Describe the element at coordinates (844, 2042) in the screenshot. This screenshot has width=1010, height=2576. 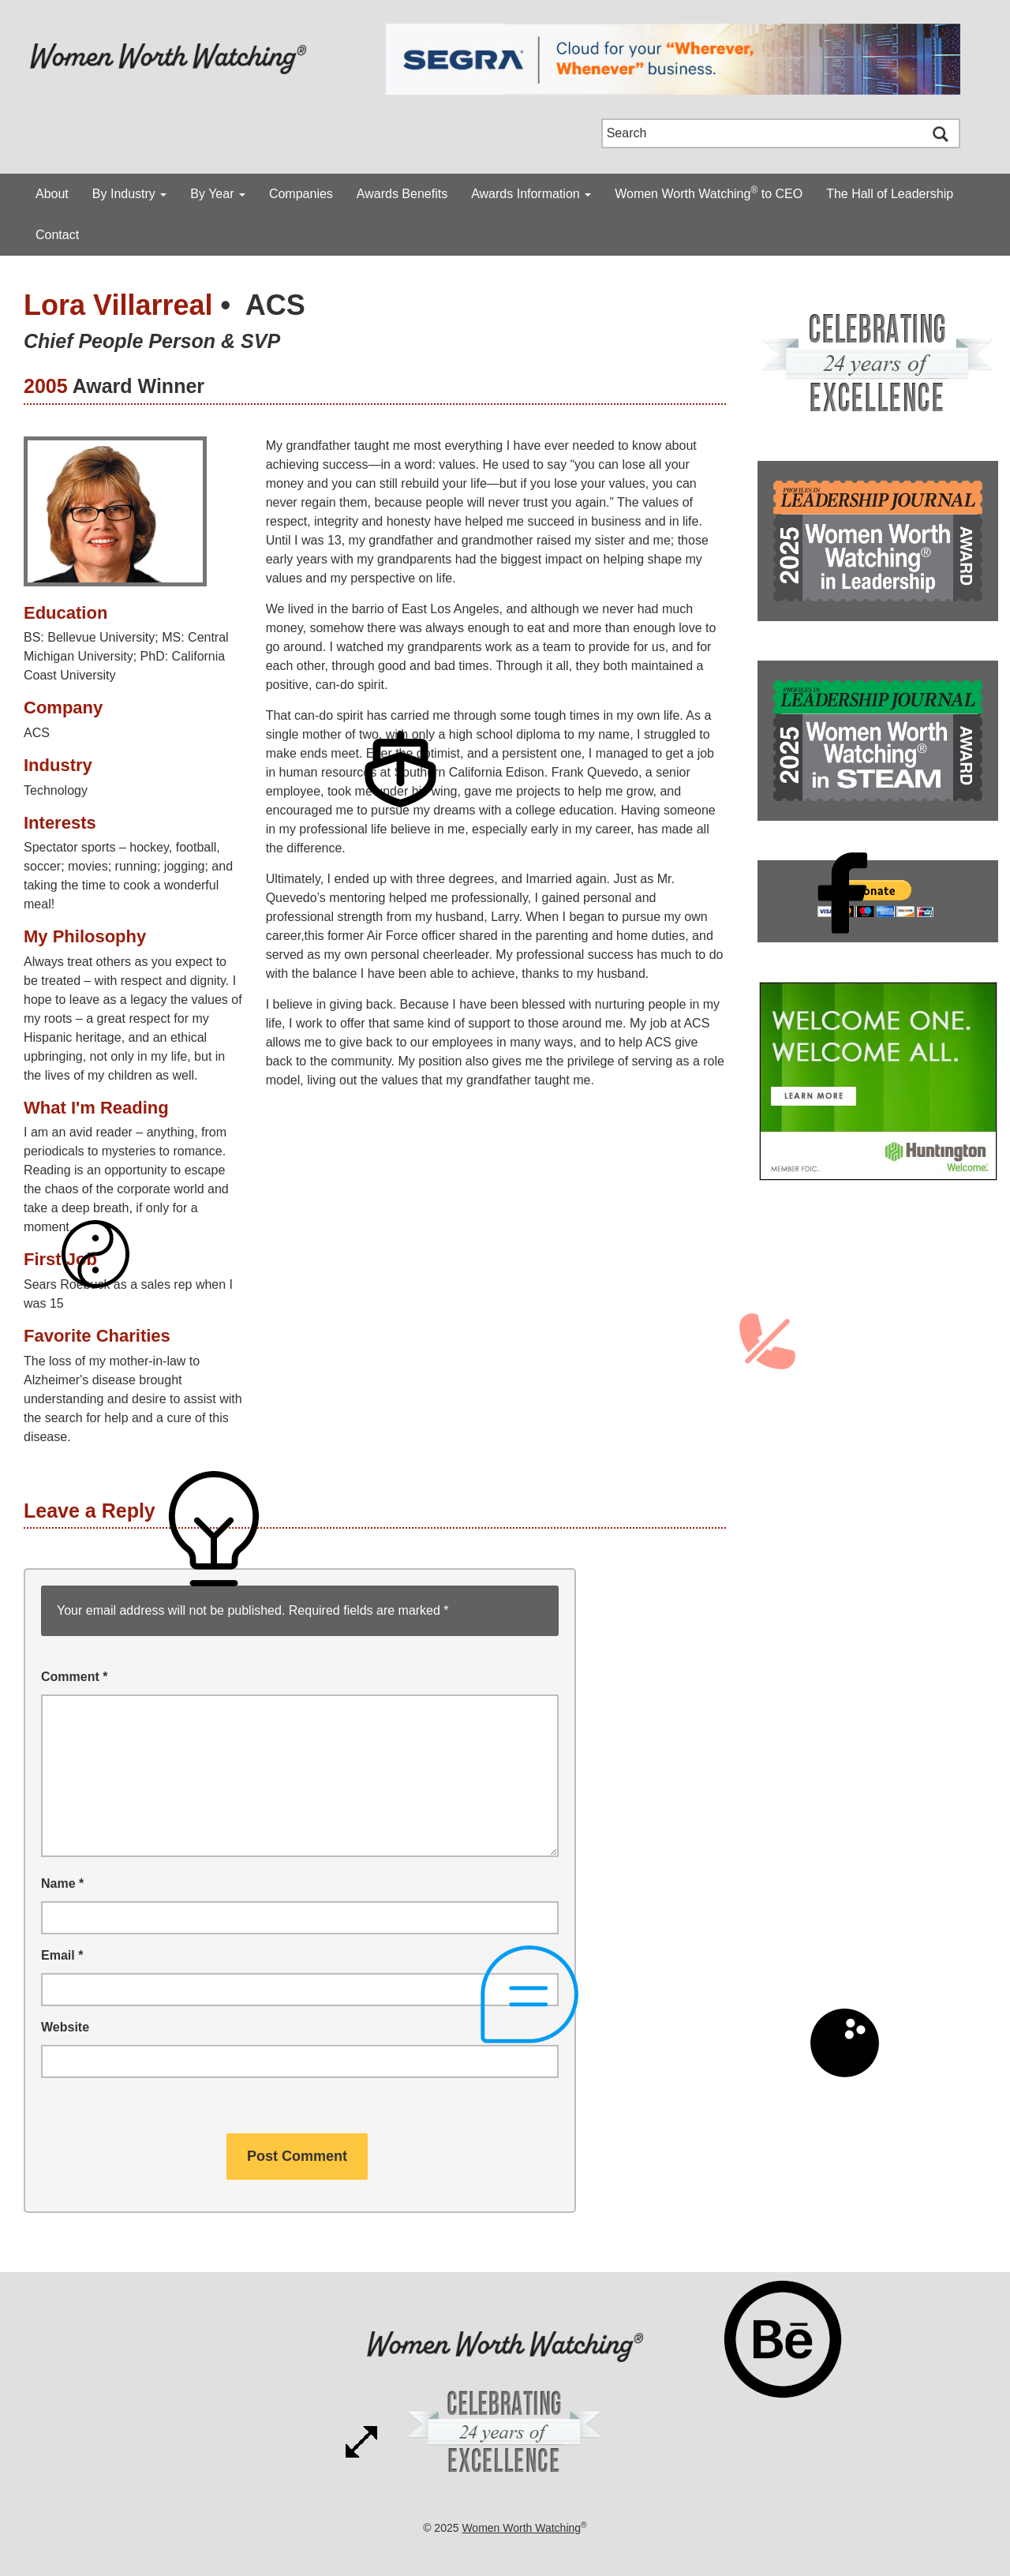
I see `access bowling or sports games` at that location.